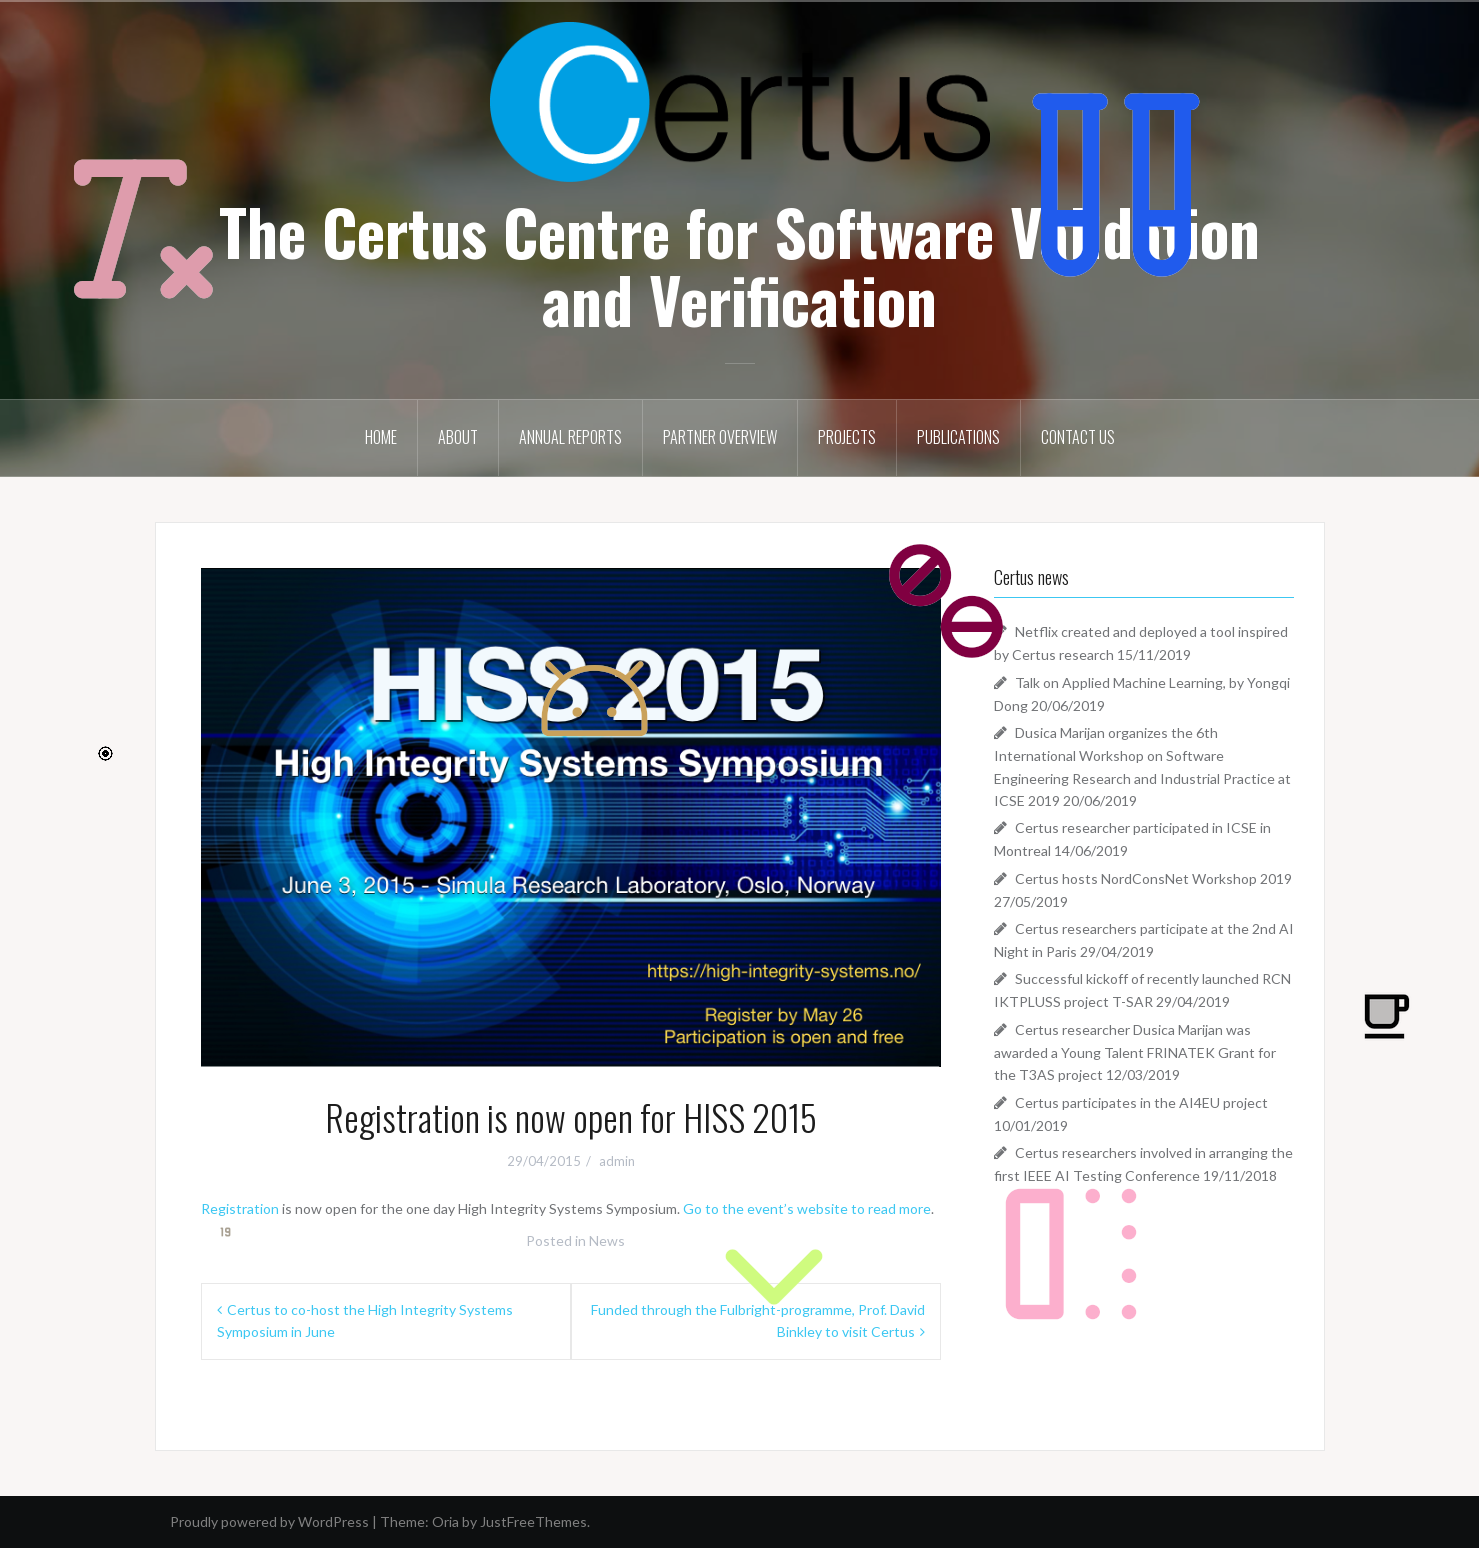 This screenshot has height=1548, width=1479. I want to click on view medication or prescription information, so click(946, 601).